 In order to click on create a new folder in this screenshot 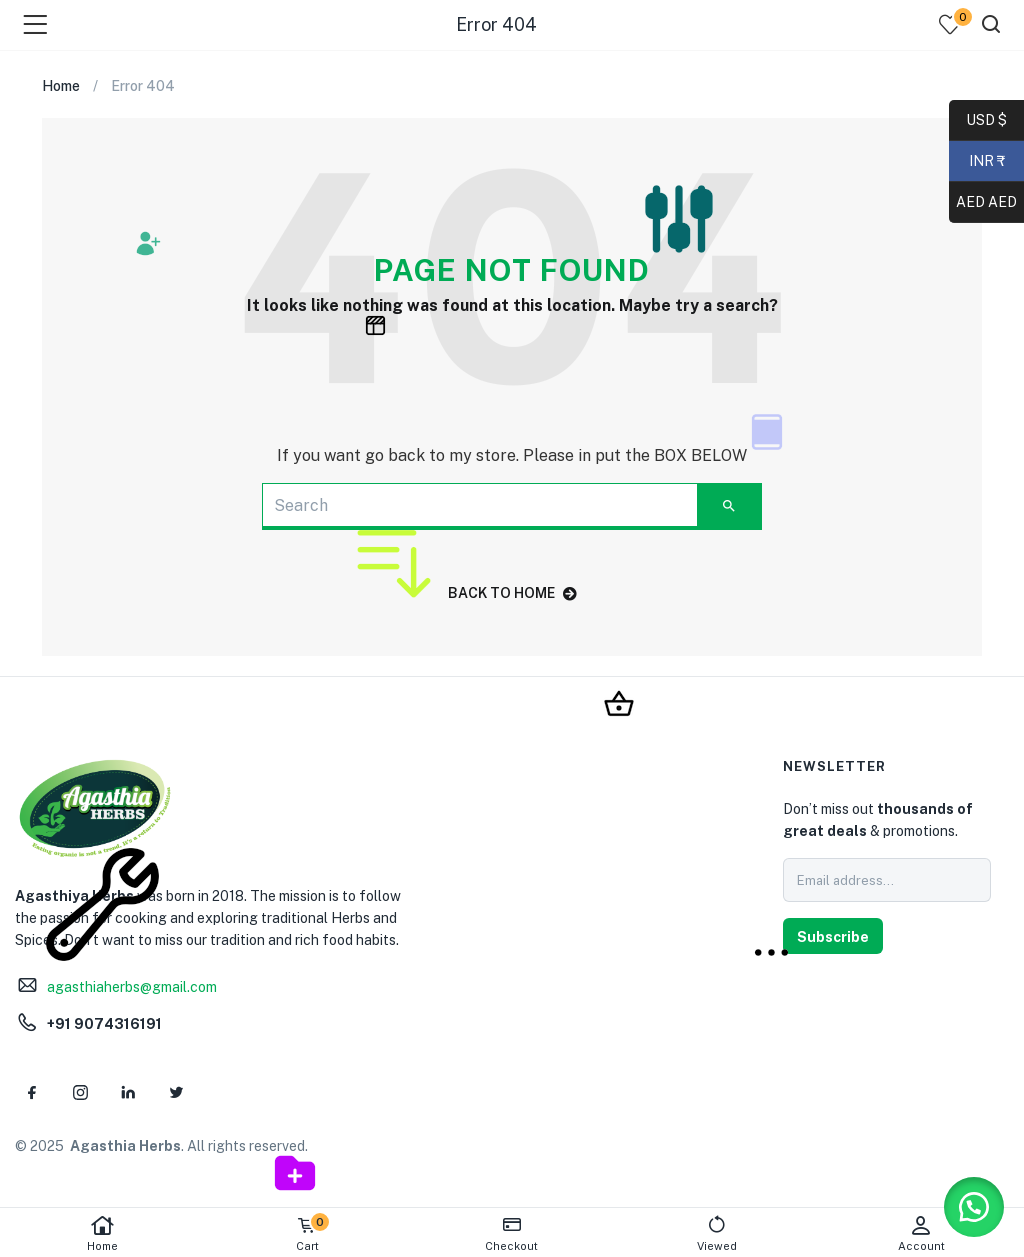, I will do `click(295, 1173)`.